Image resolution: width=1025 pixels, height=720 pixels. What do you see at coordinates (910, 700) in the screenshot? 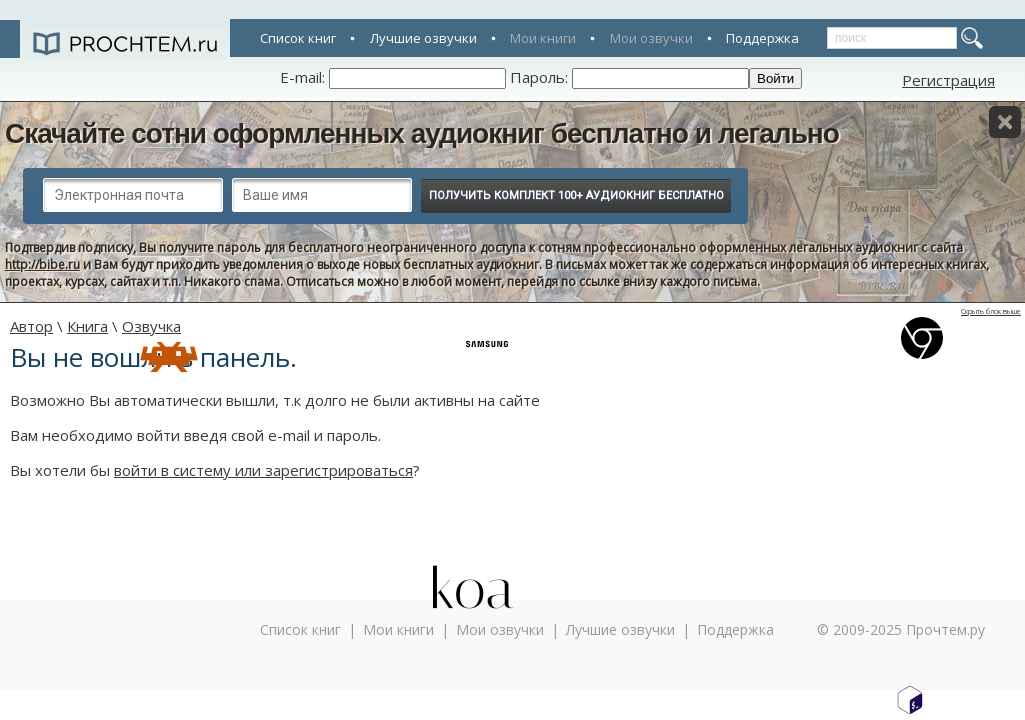
I see `open terminal or command line interface` at bounding box center [910, 700].